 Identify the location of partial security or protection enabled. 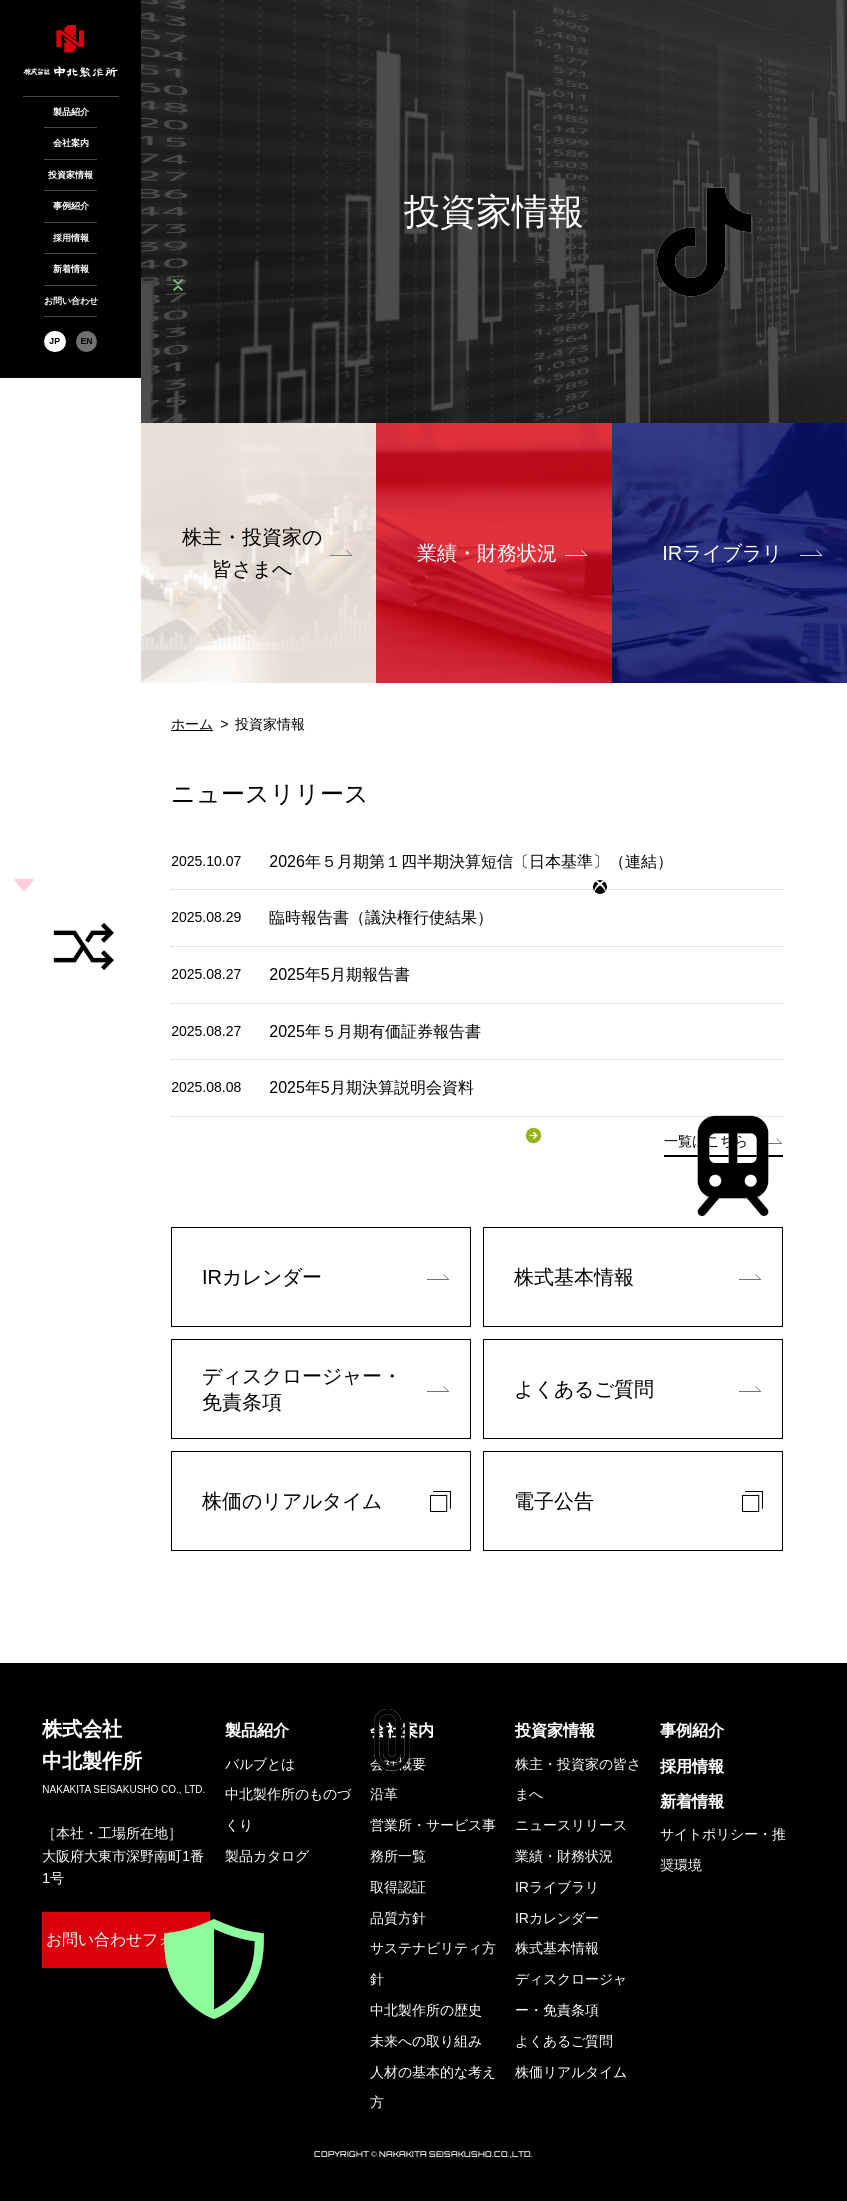
(214, 1969).